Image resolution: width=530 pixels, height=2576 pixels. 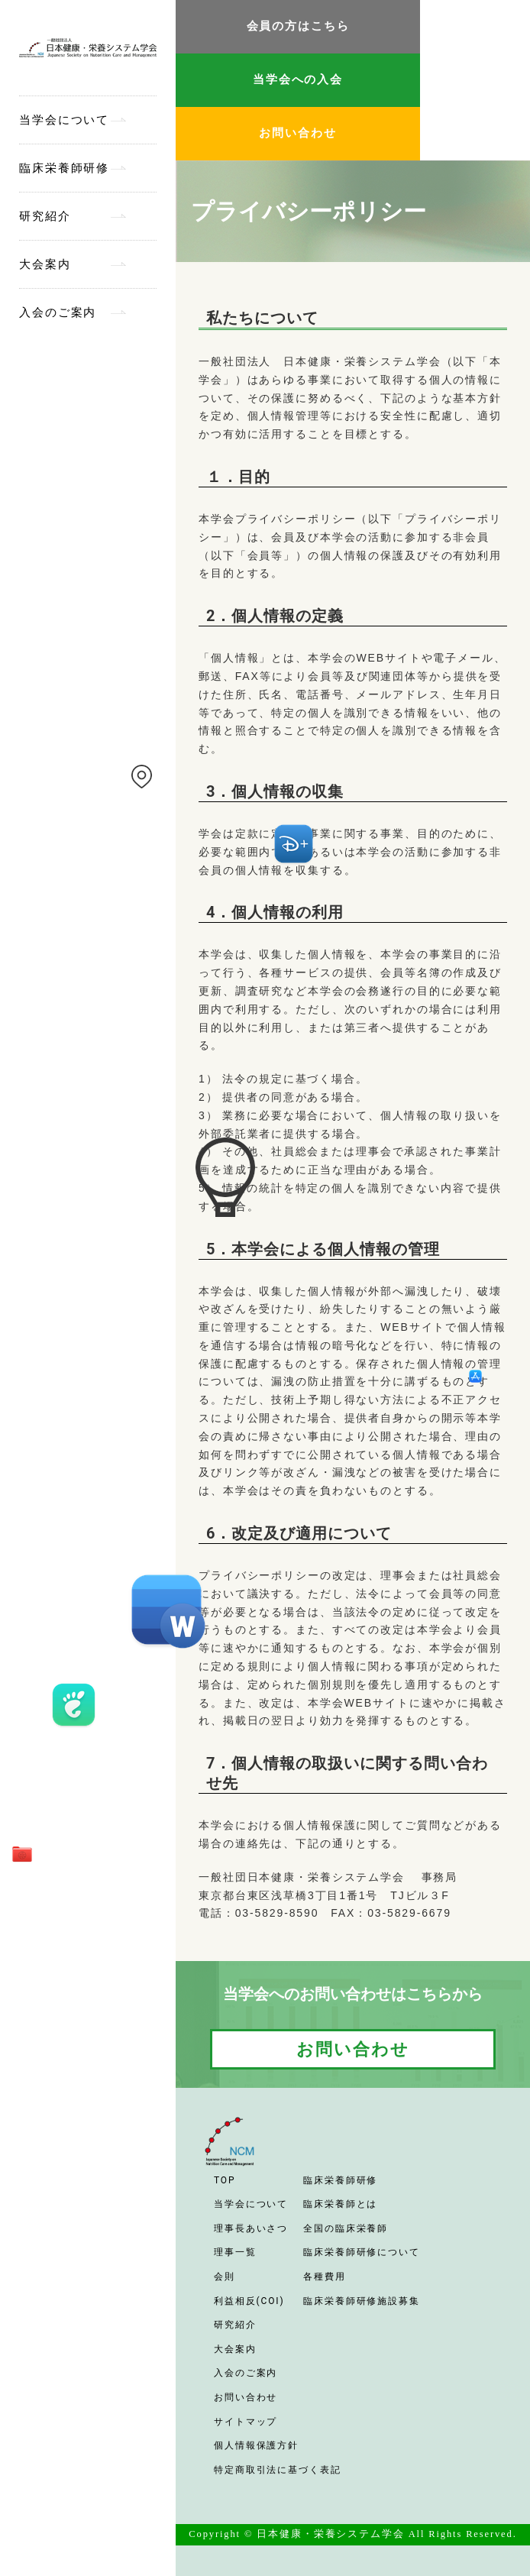 What do you see at coordinates (166, 1610) in the screenshot?
I see `open Microsoft Word` at bounding box center [166, 1610].